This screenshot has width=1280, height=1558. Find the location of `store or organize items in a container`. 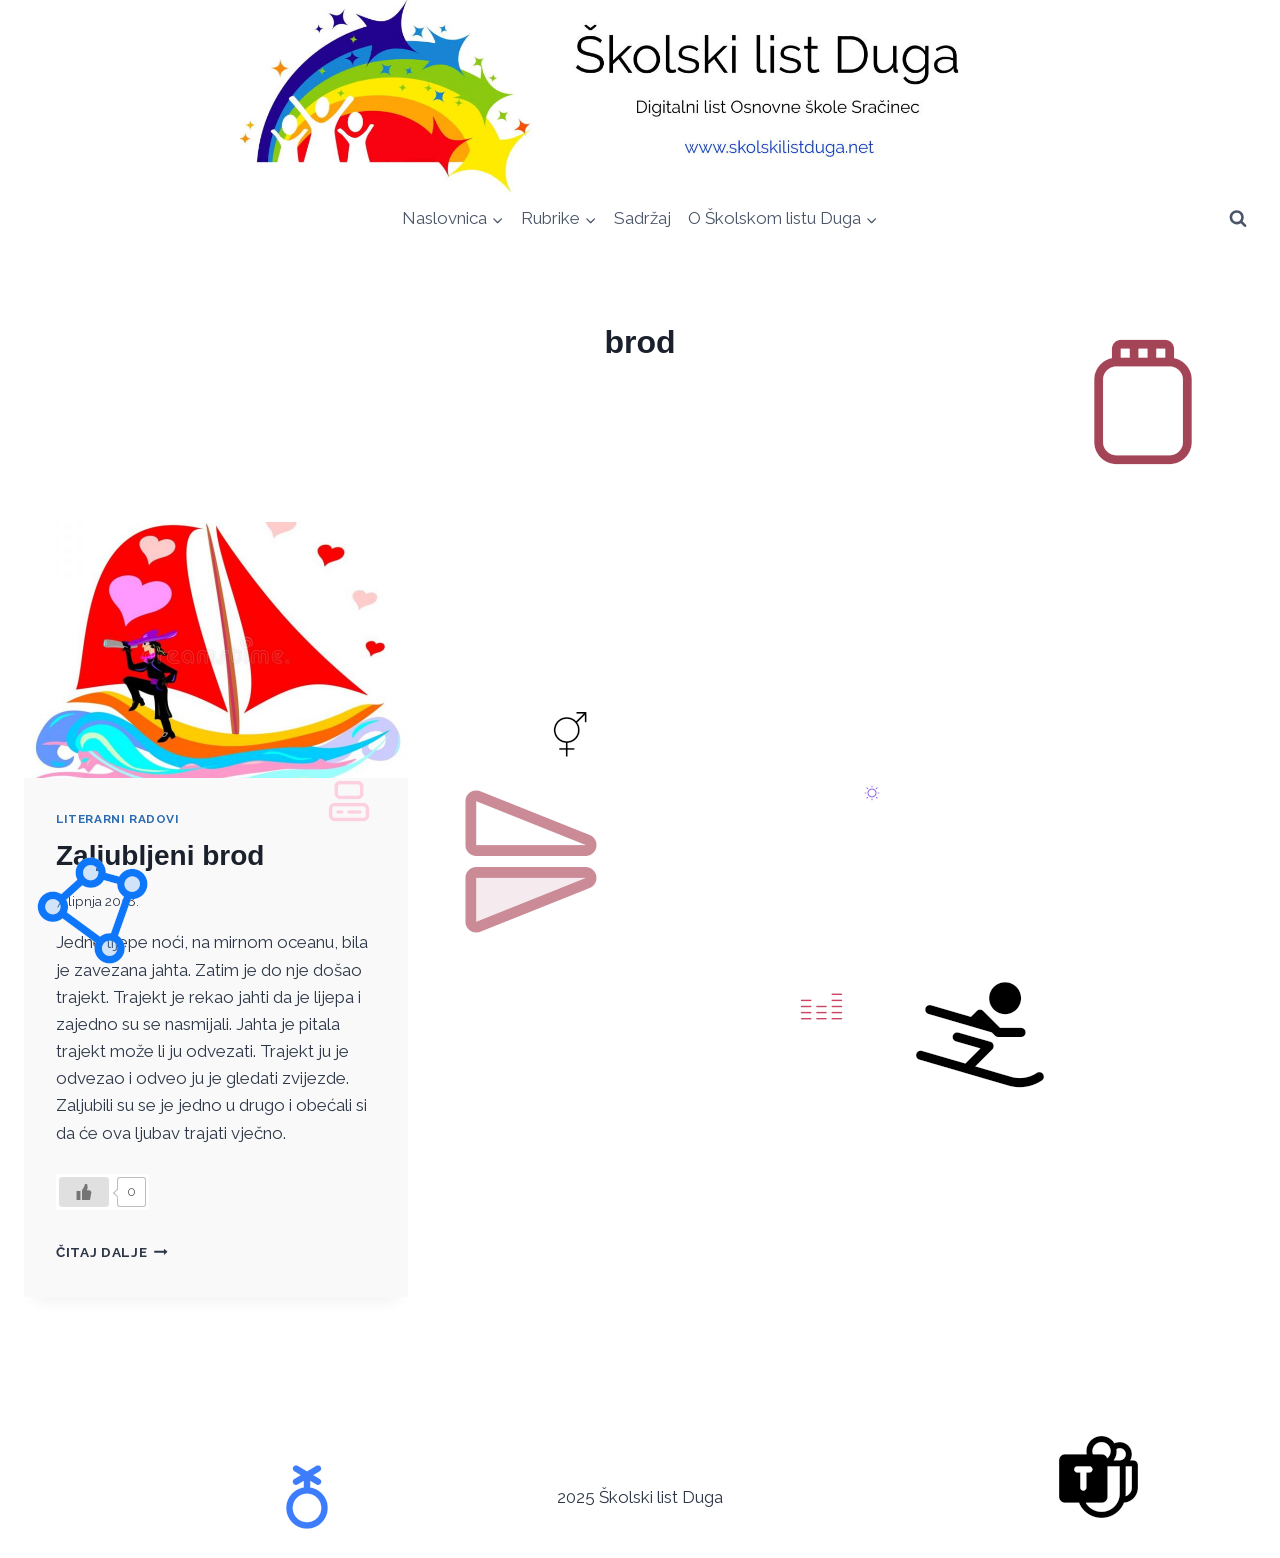

store or organize items in a container is located at coordinates (1143, 402).